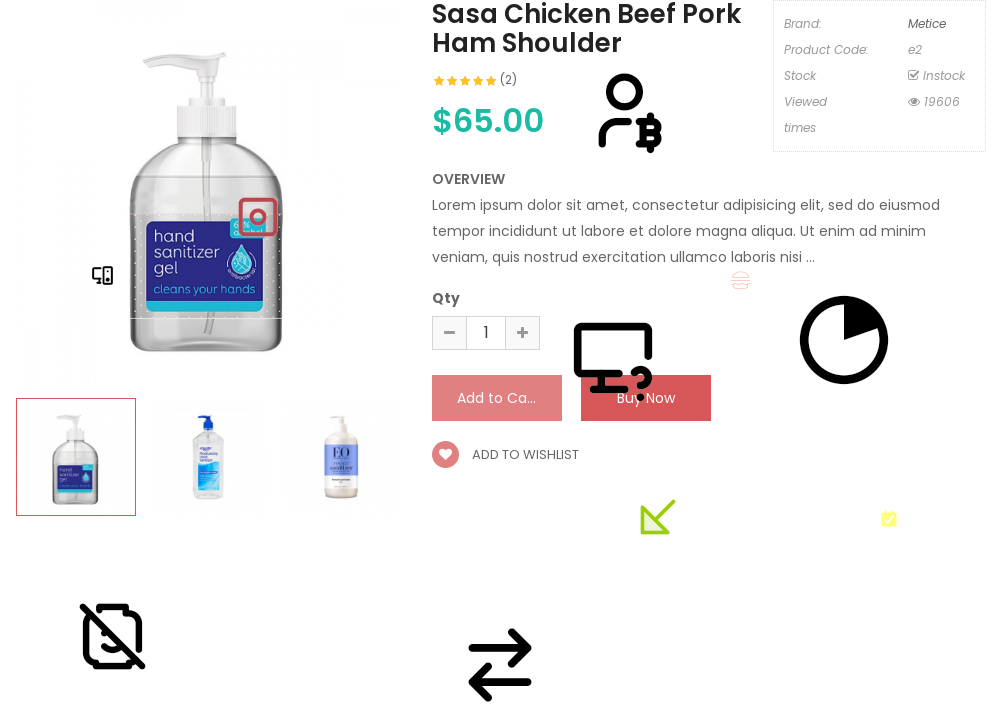 The width and height of the screenshot is (1001, 720). What do you see at coordinates (258, 217) in the screenshot?
I see `apply a mask to selected layer or object` at bounding box center [258, 217].